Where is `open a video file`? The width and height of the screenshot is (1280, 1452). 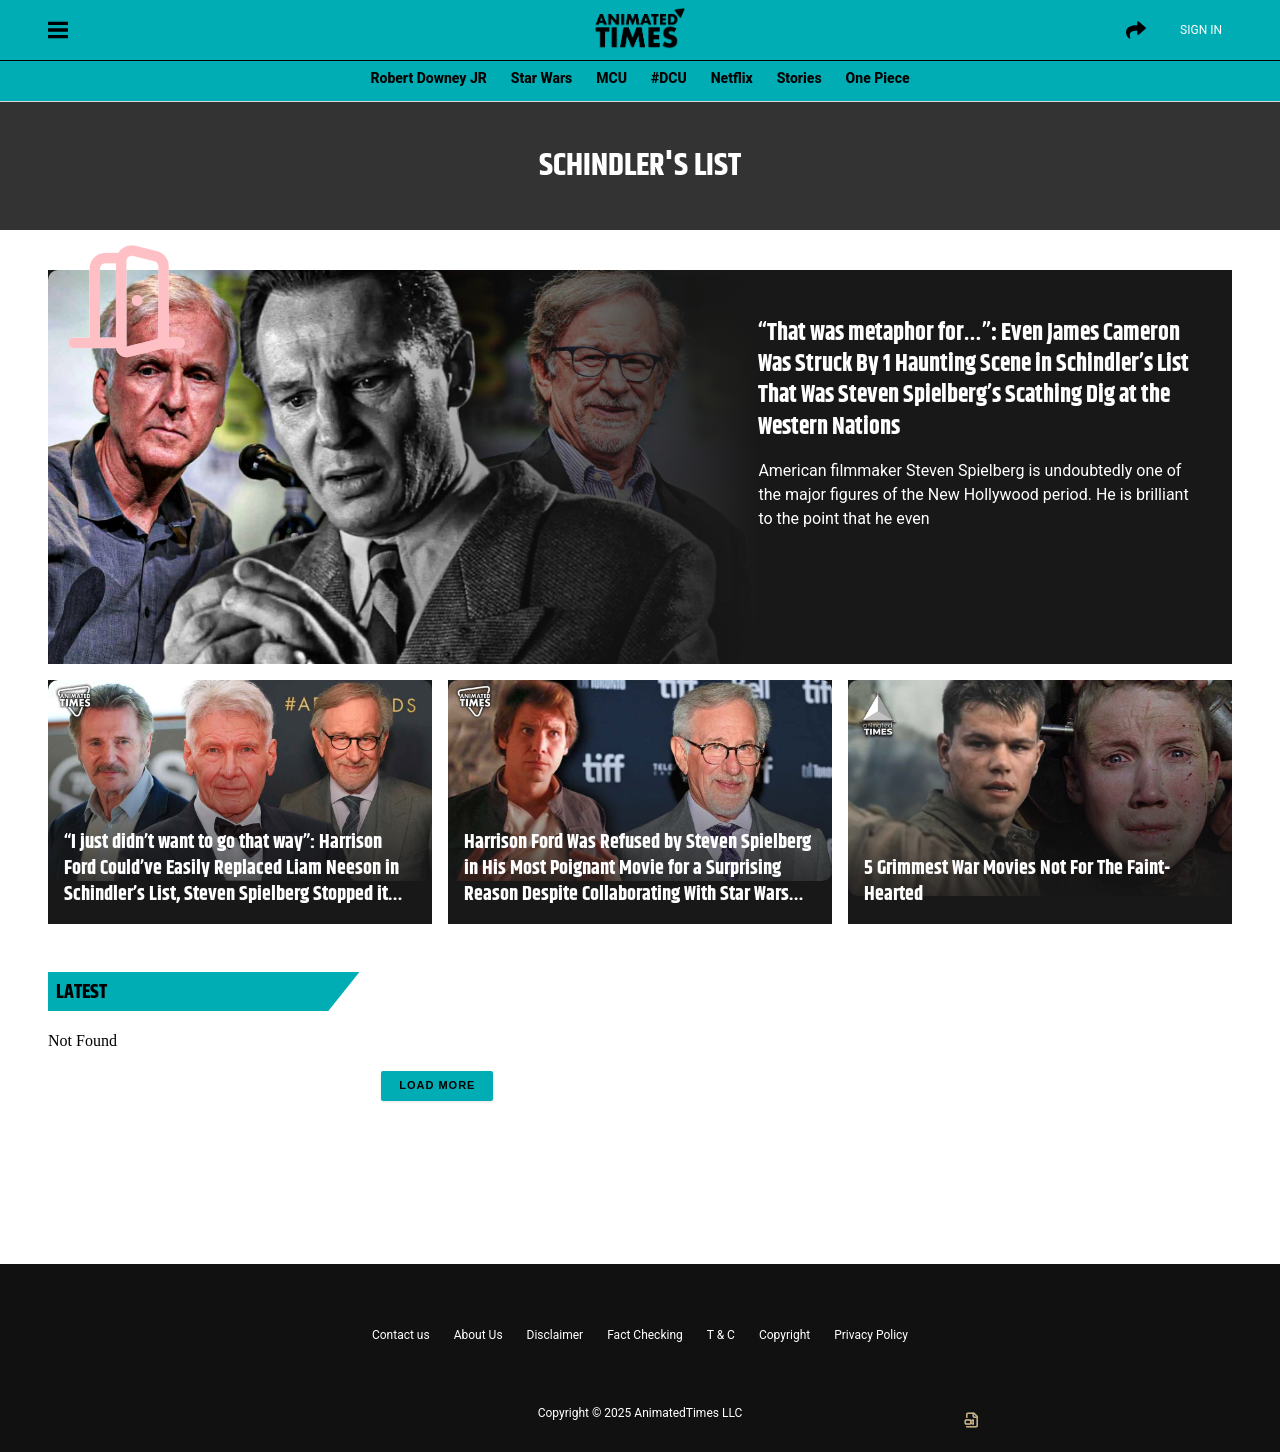 open a video file is located at coordinates (972, 1420).